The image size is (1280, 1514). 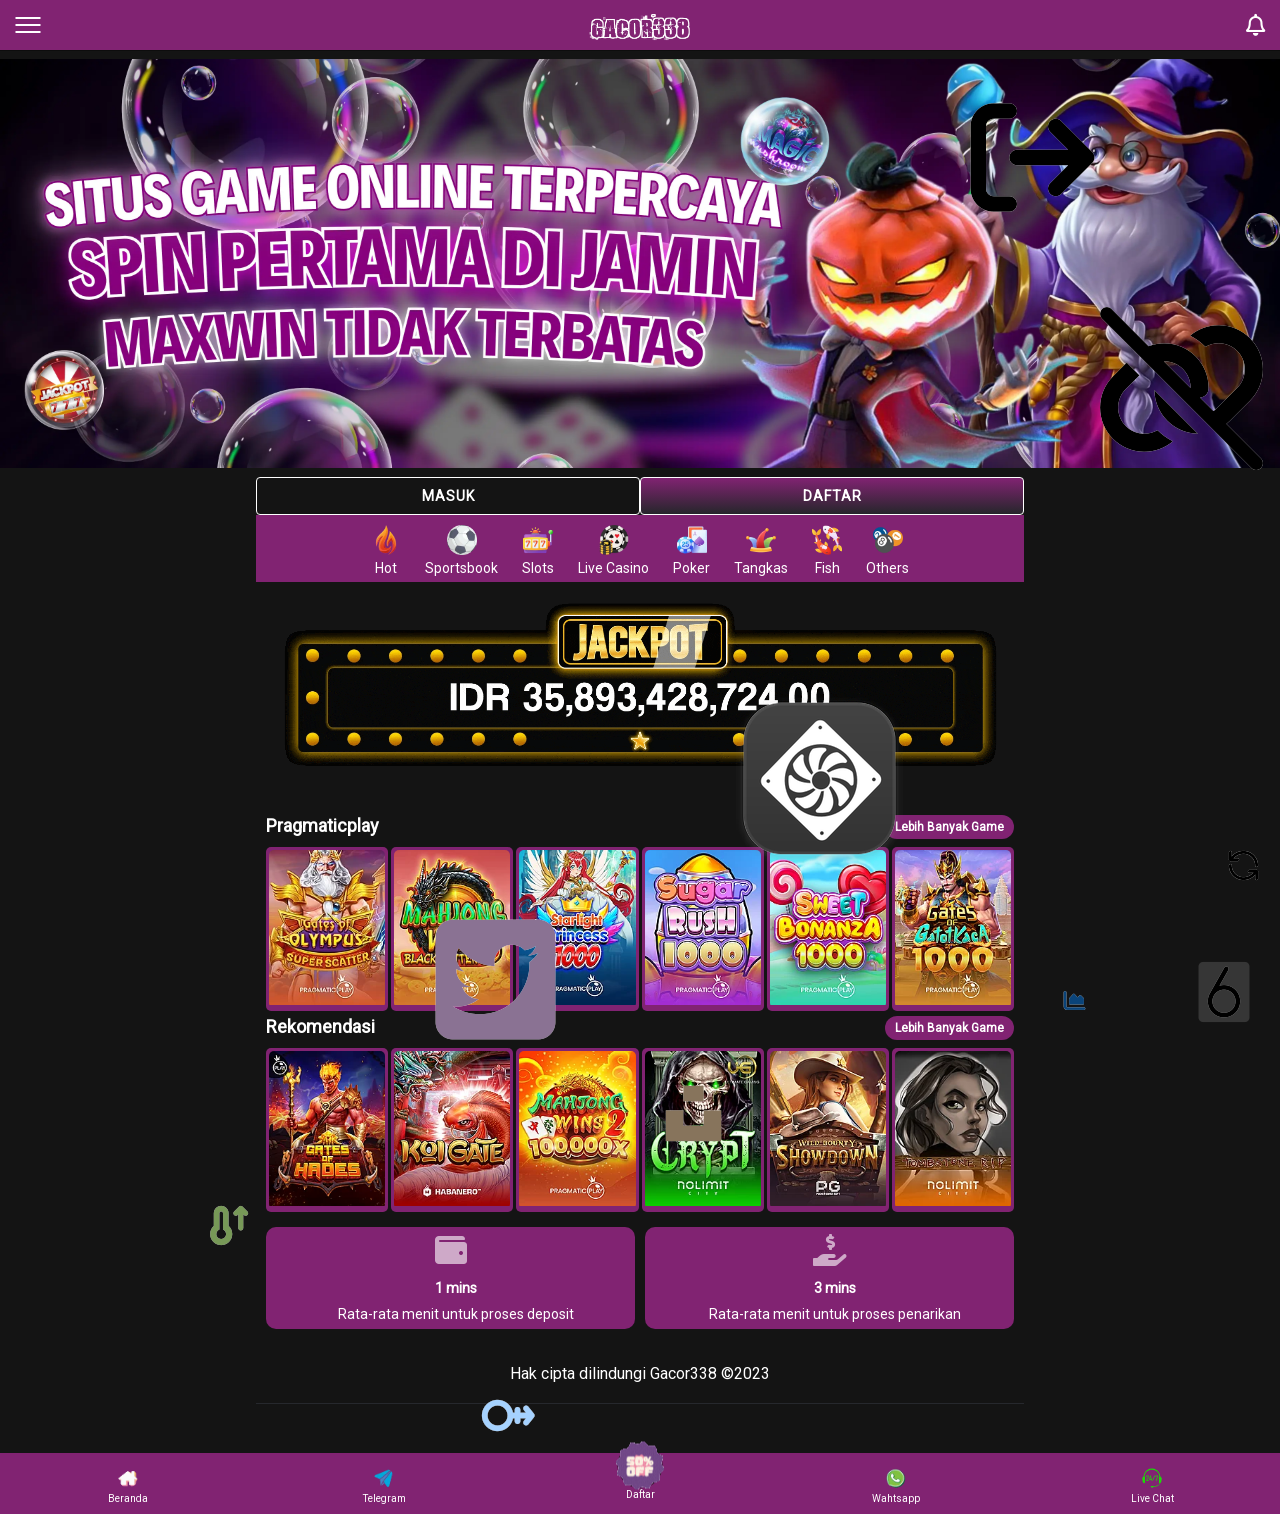 I want to click on open Unsplash to browse stock photos, so click(x=693, y=1113).